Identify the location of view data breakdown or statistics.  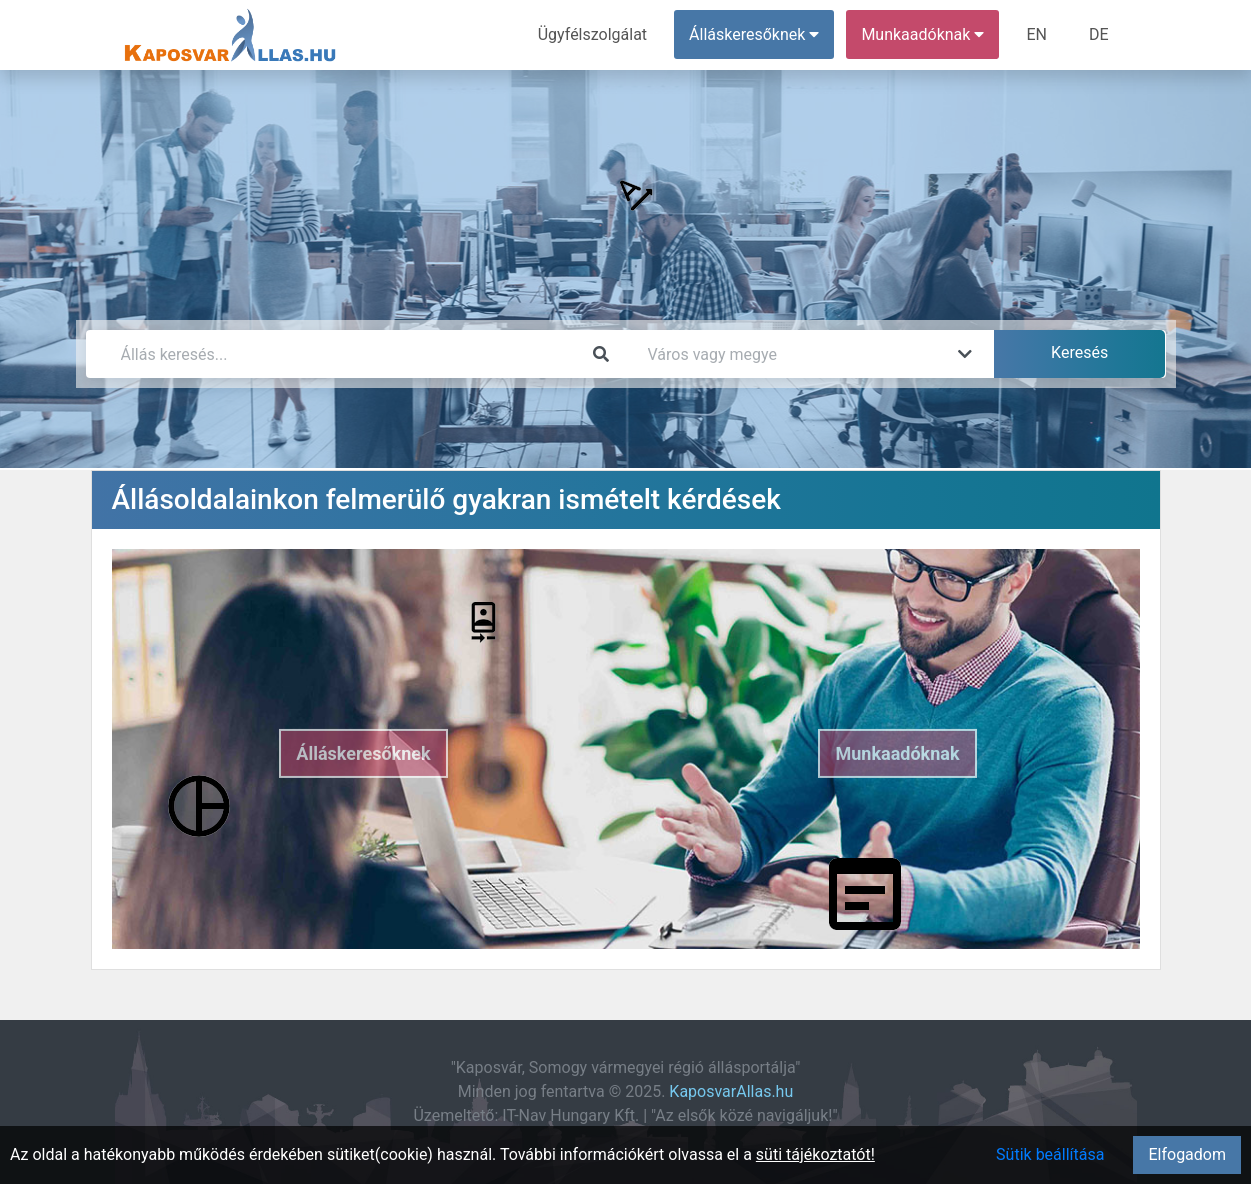
(199, 806).